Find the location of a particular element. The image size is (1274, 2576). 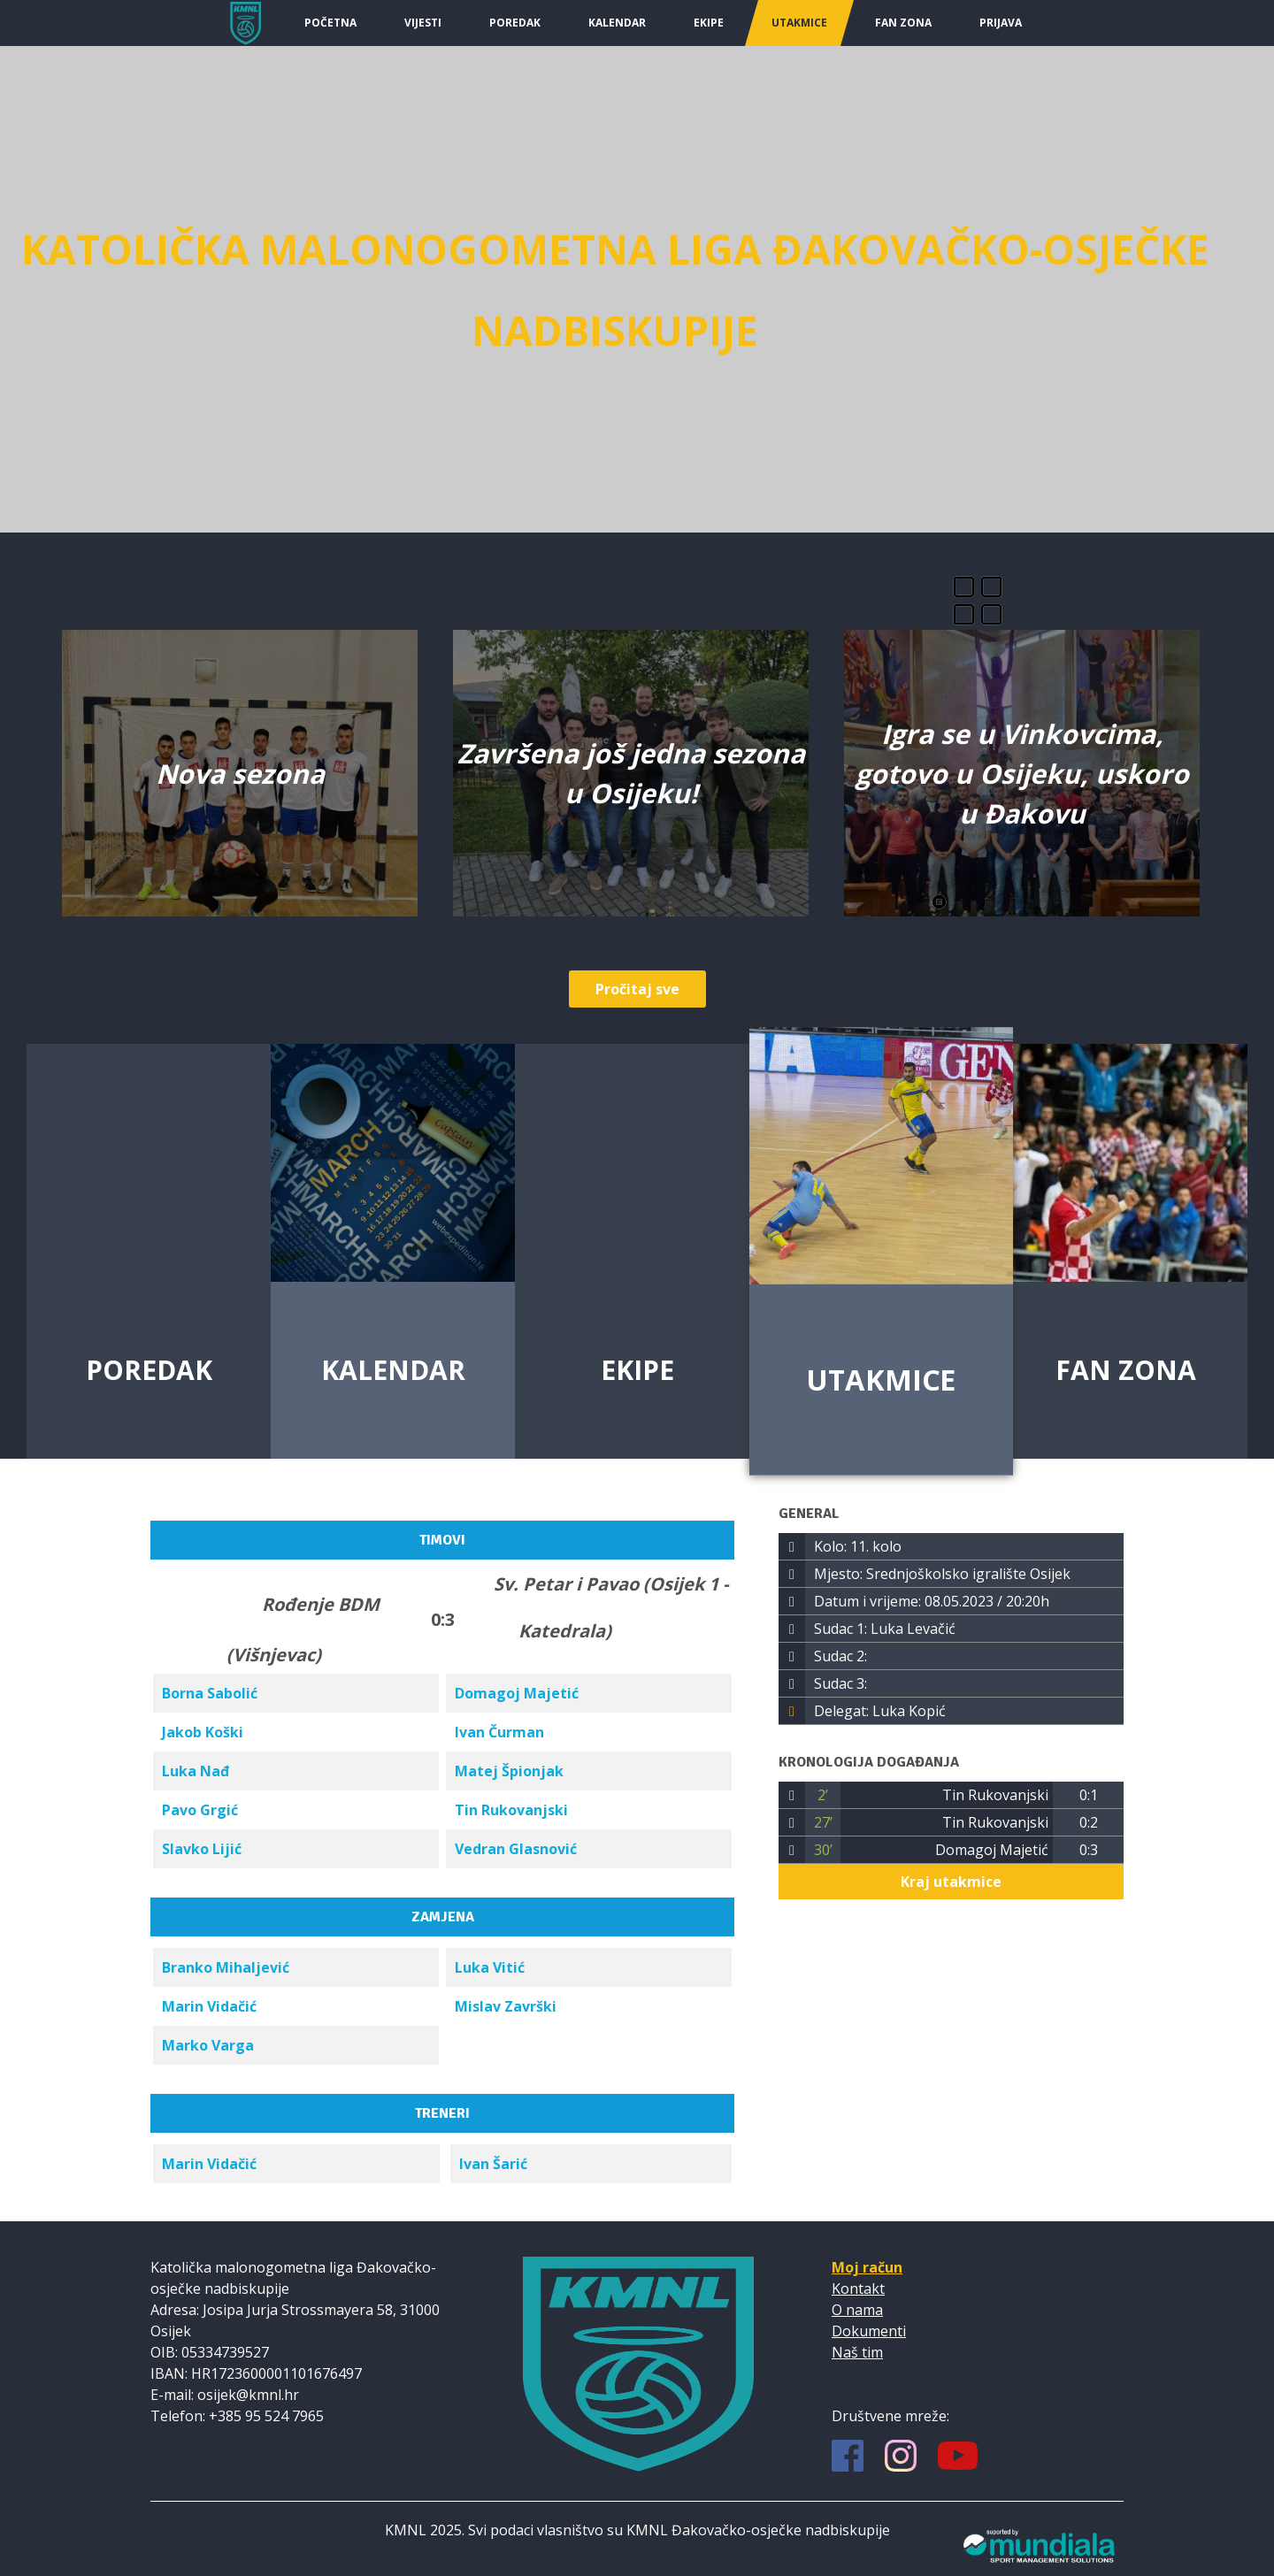

stop playback is located at coordinates (939, 901).